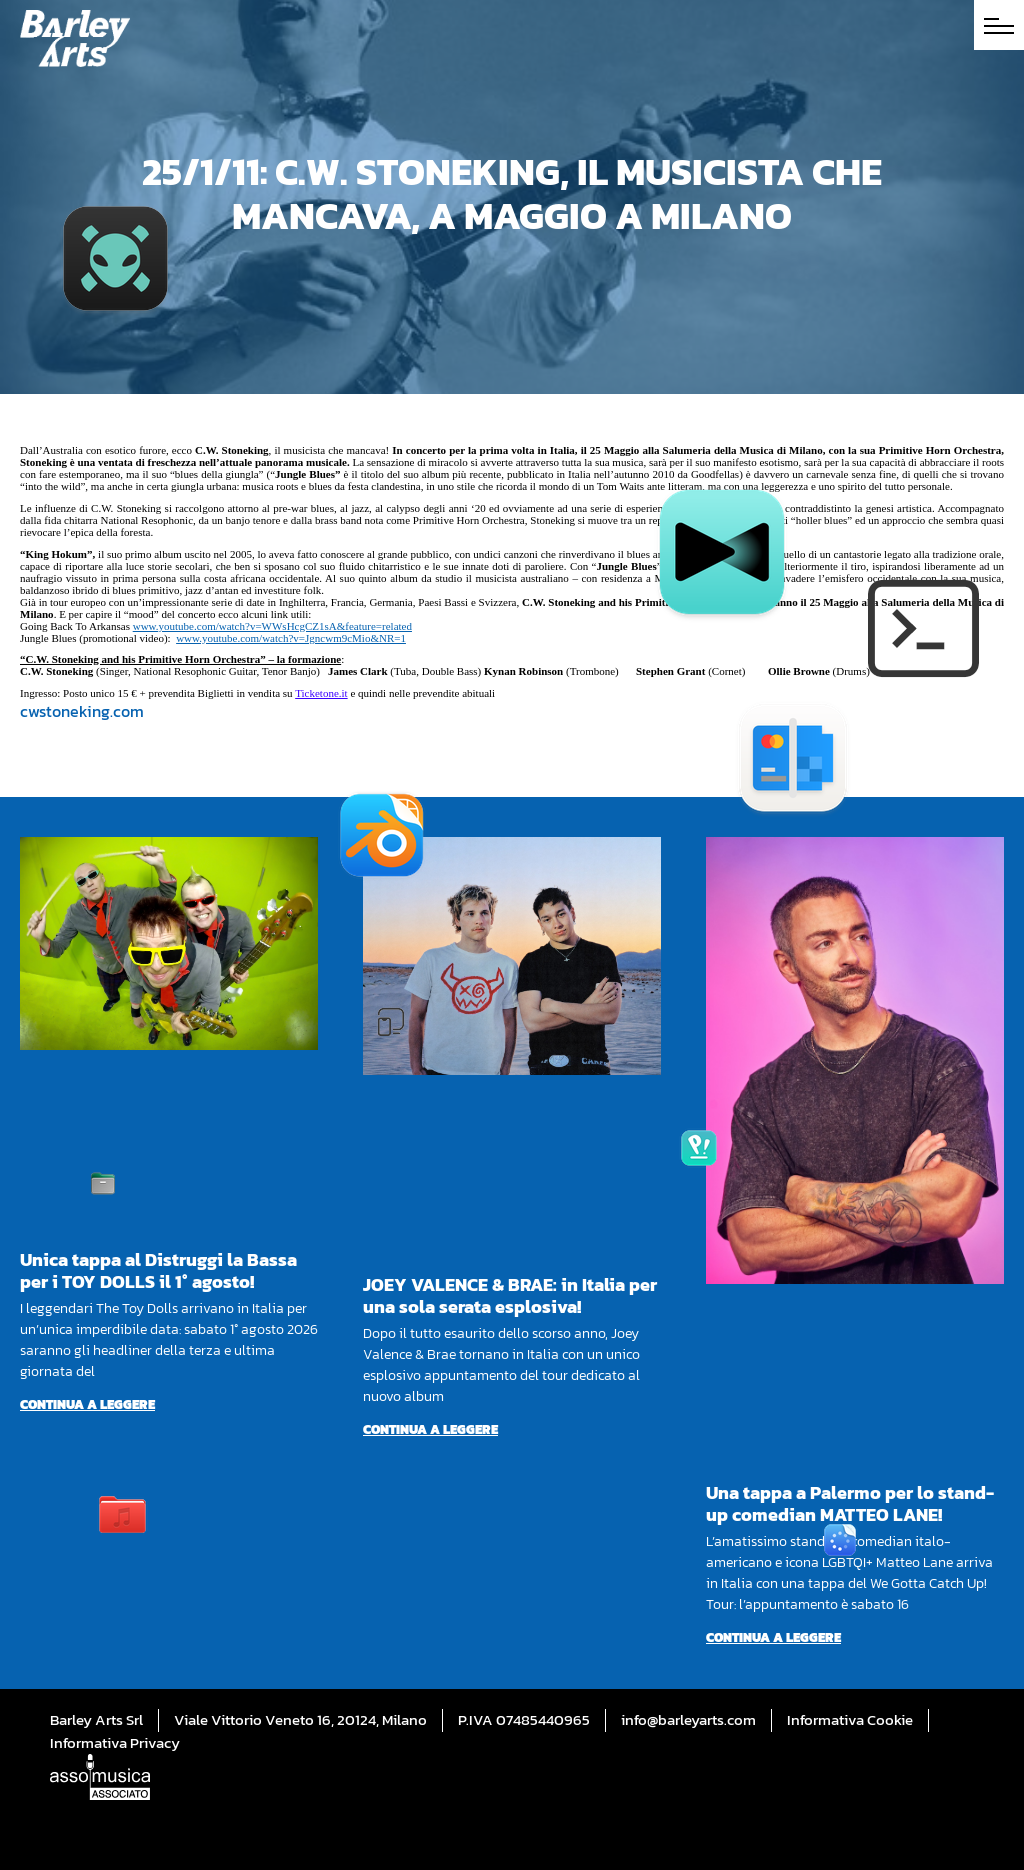  I want to click on open terminal or command line interface, so click(923, 628).